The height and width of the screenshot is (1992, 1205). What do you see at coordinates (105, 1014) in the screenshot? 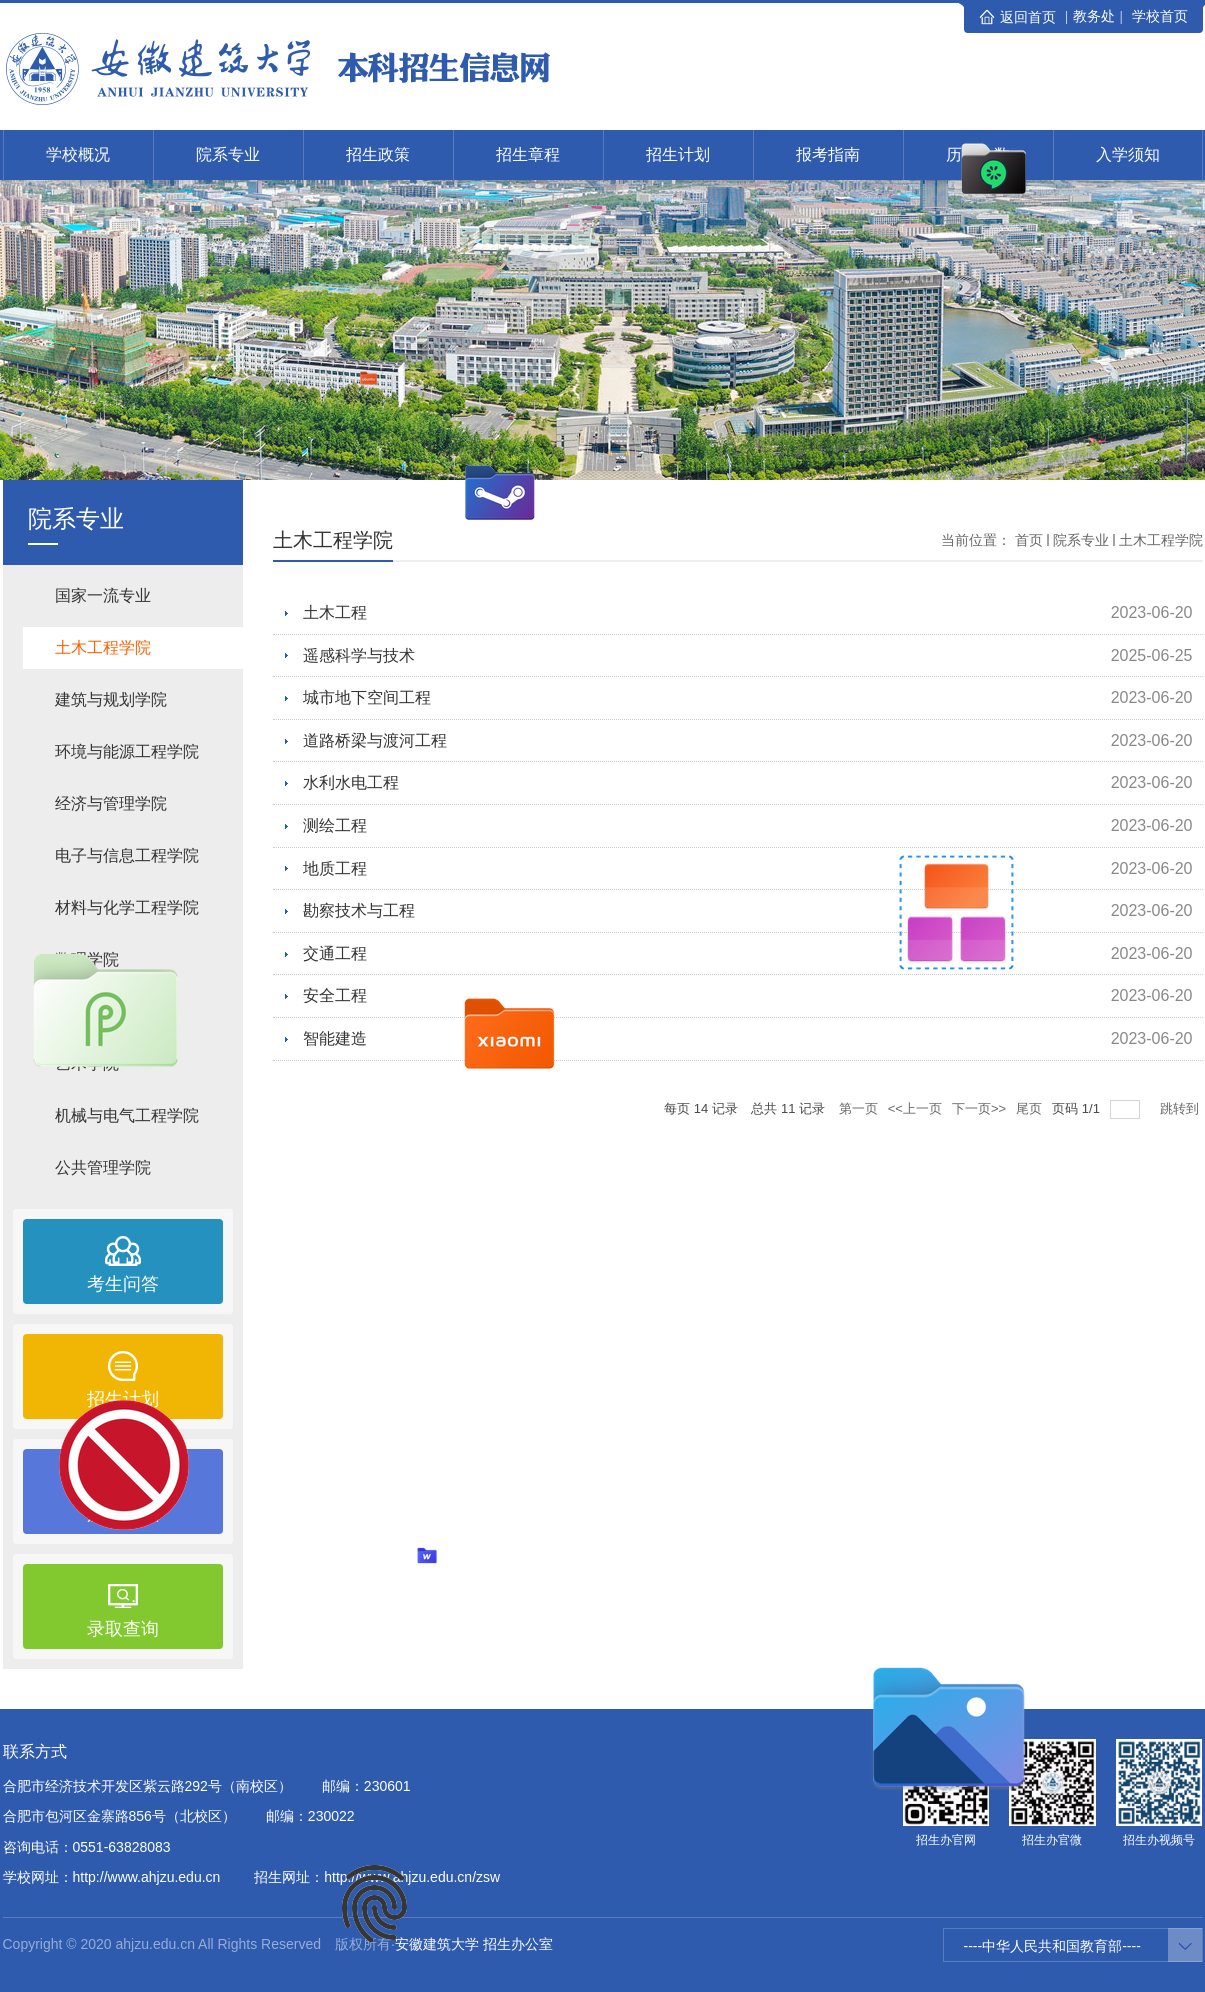
I see `open android pie system files folder` at bounding box center [105, 1014].